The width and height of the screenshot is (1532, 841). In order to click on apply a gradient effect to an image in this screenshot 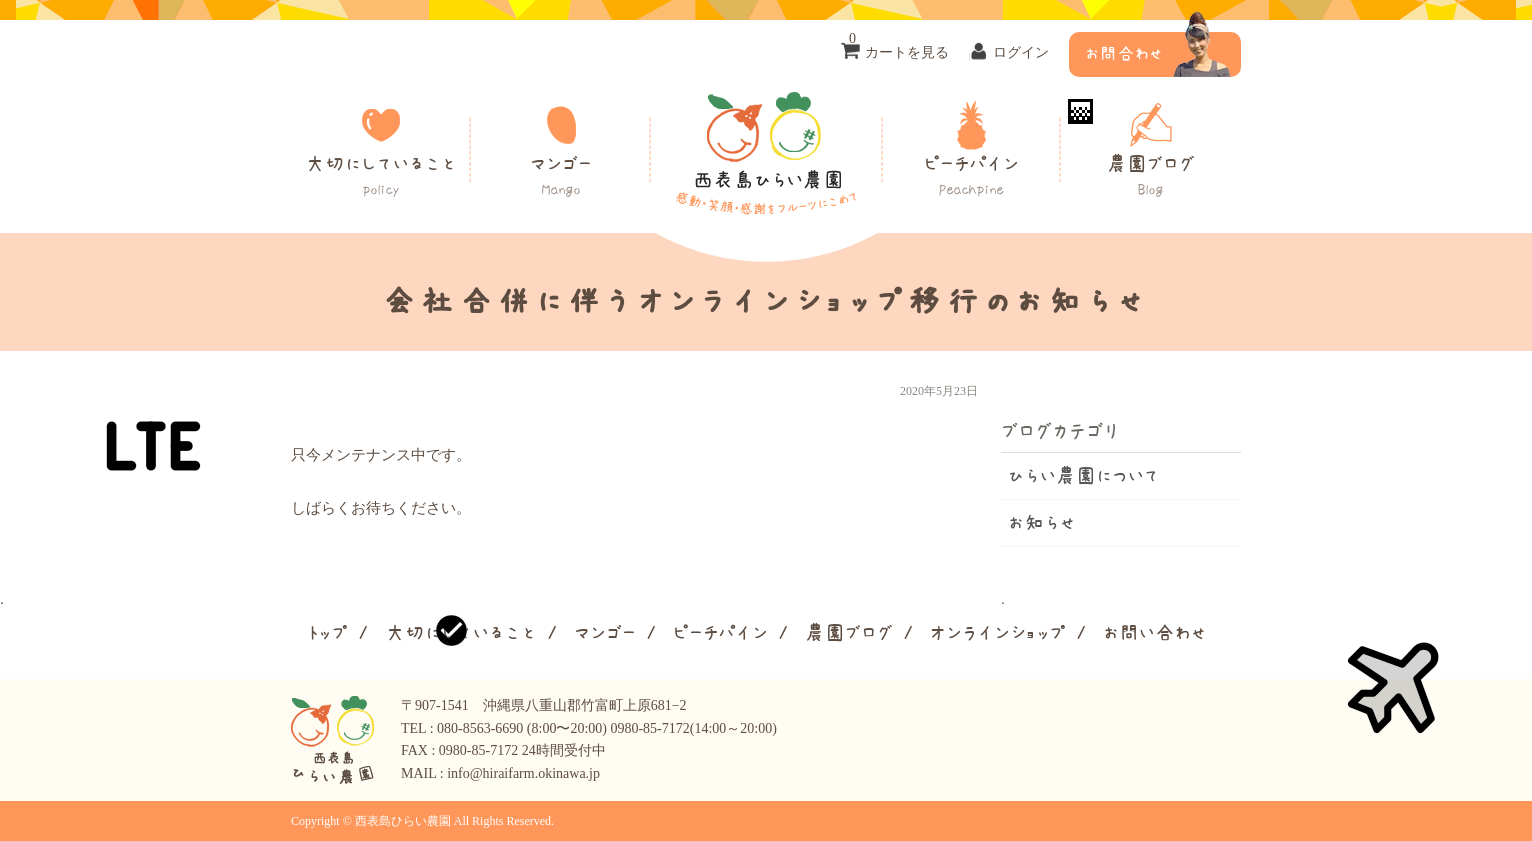, I will do `click(1080, 111)`.